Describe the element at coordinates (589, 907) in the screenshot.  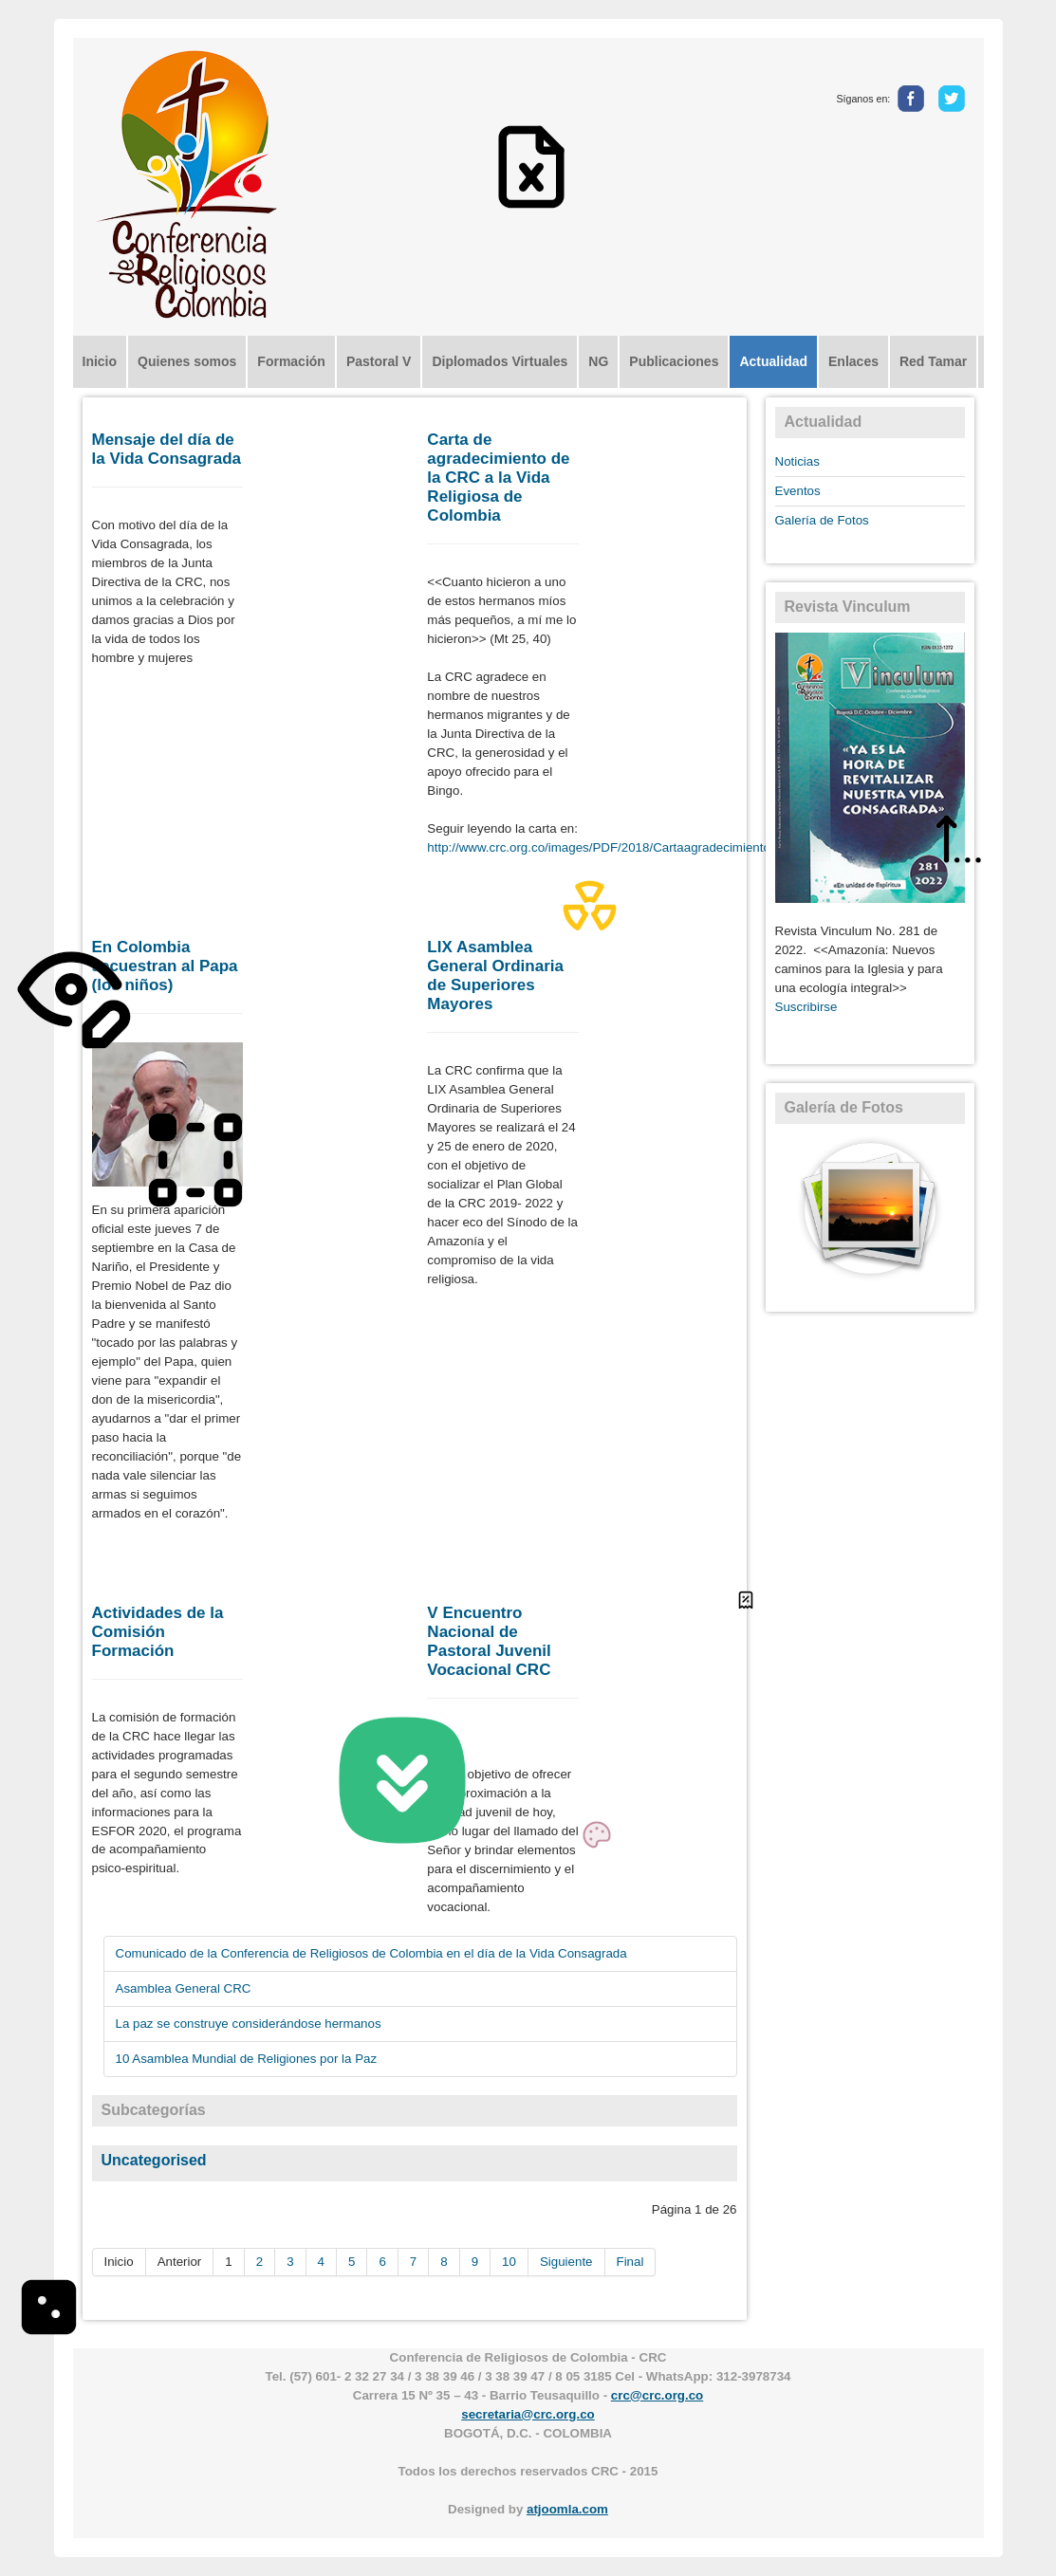
I see `indicates hazardous or radioactive content warning` at that location.